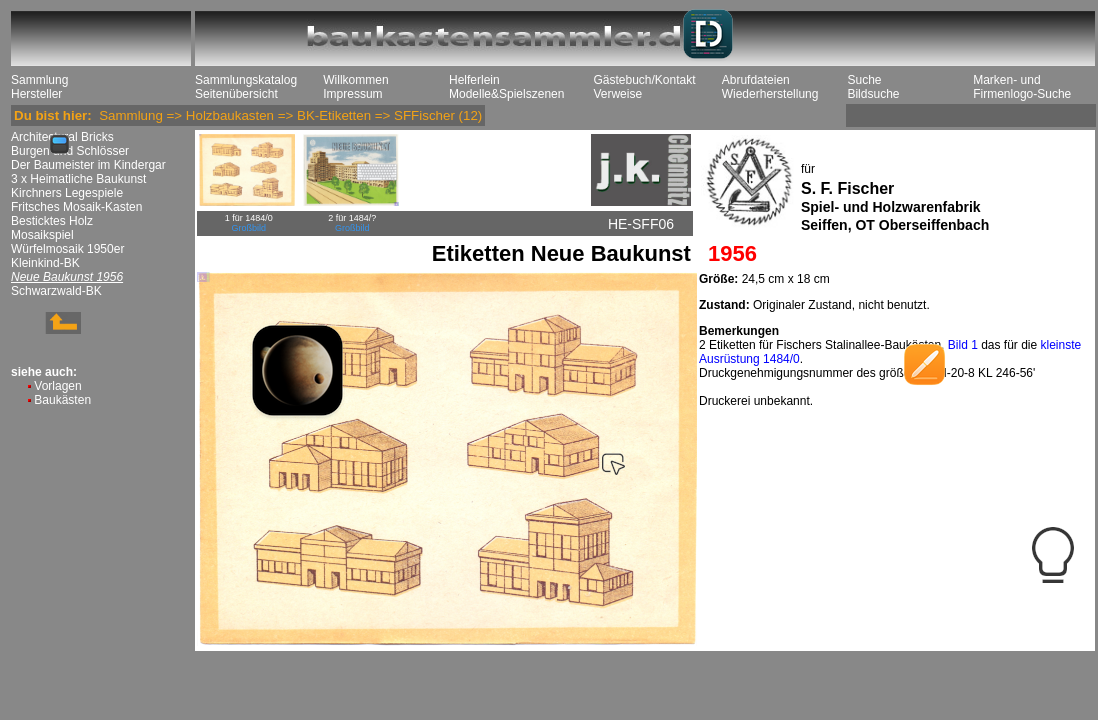 Image resolution: width=1098 pixels, height=720 pixels. I want to click on access pointer and cursor accessibility settings, so click(613, 463).